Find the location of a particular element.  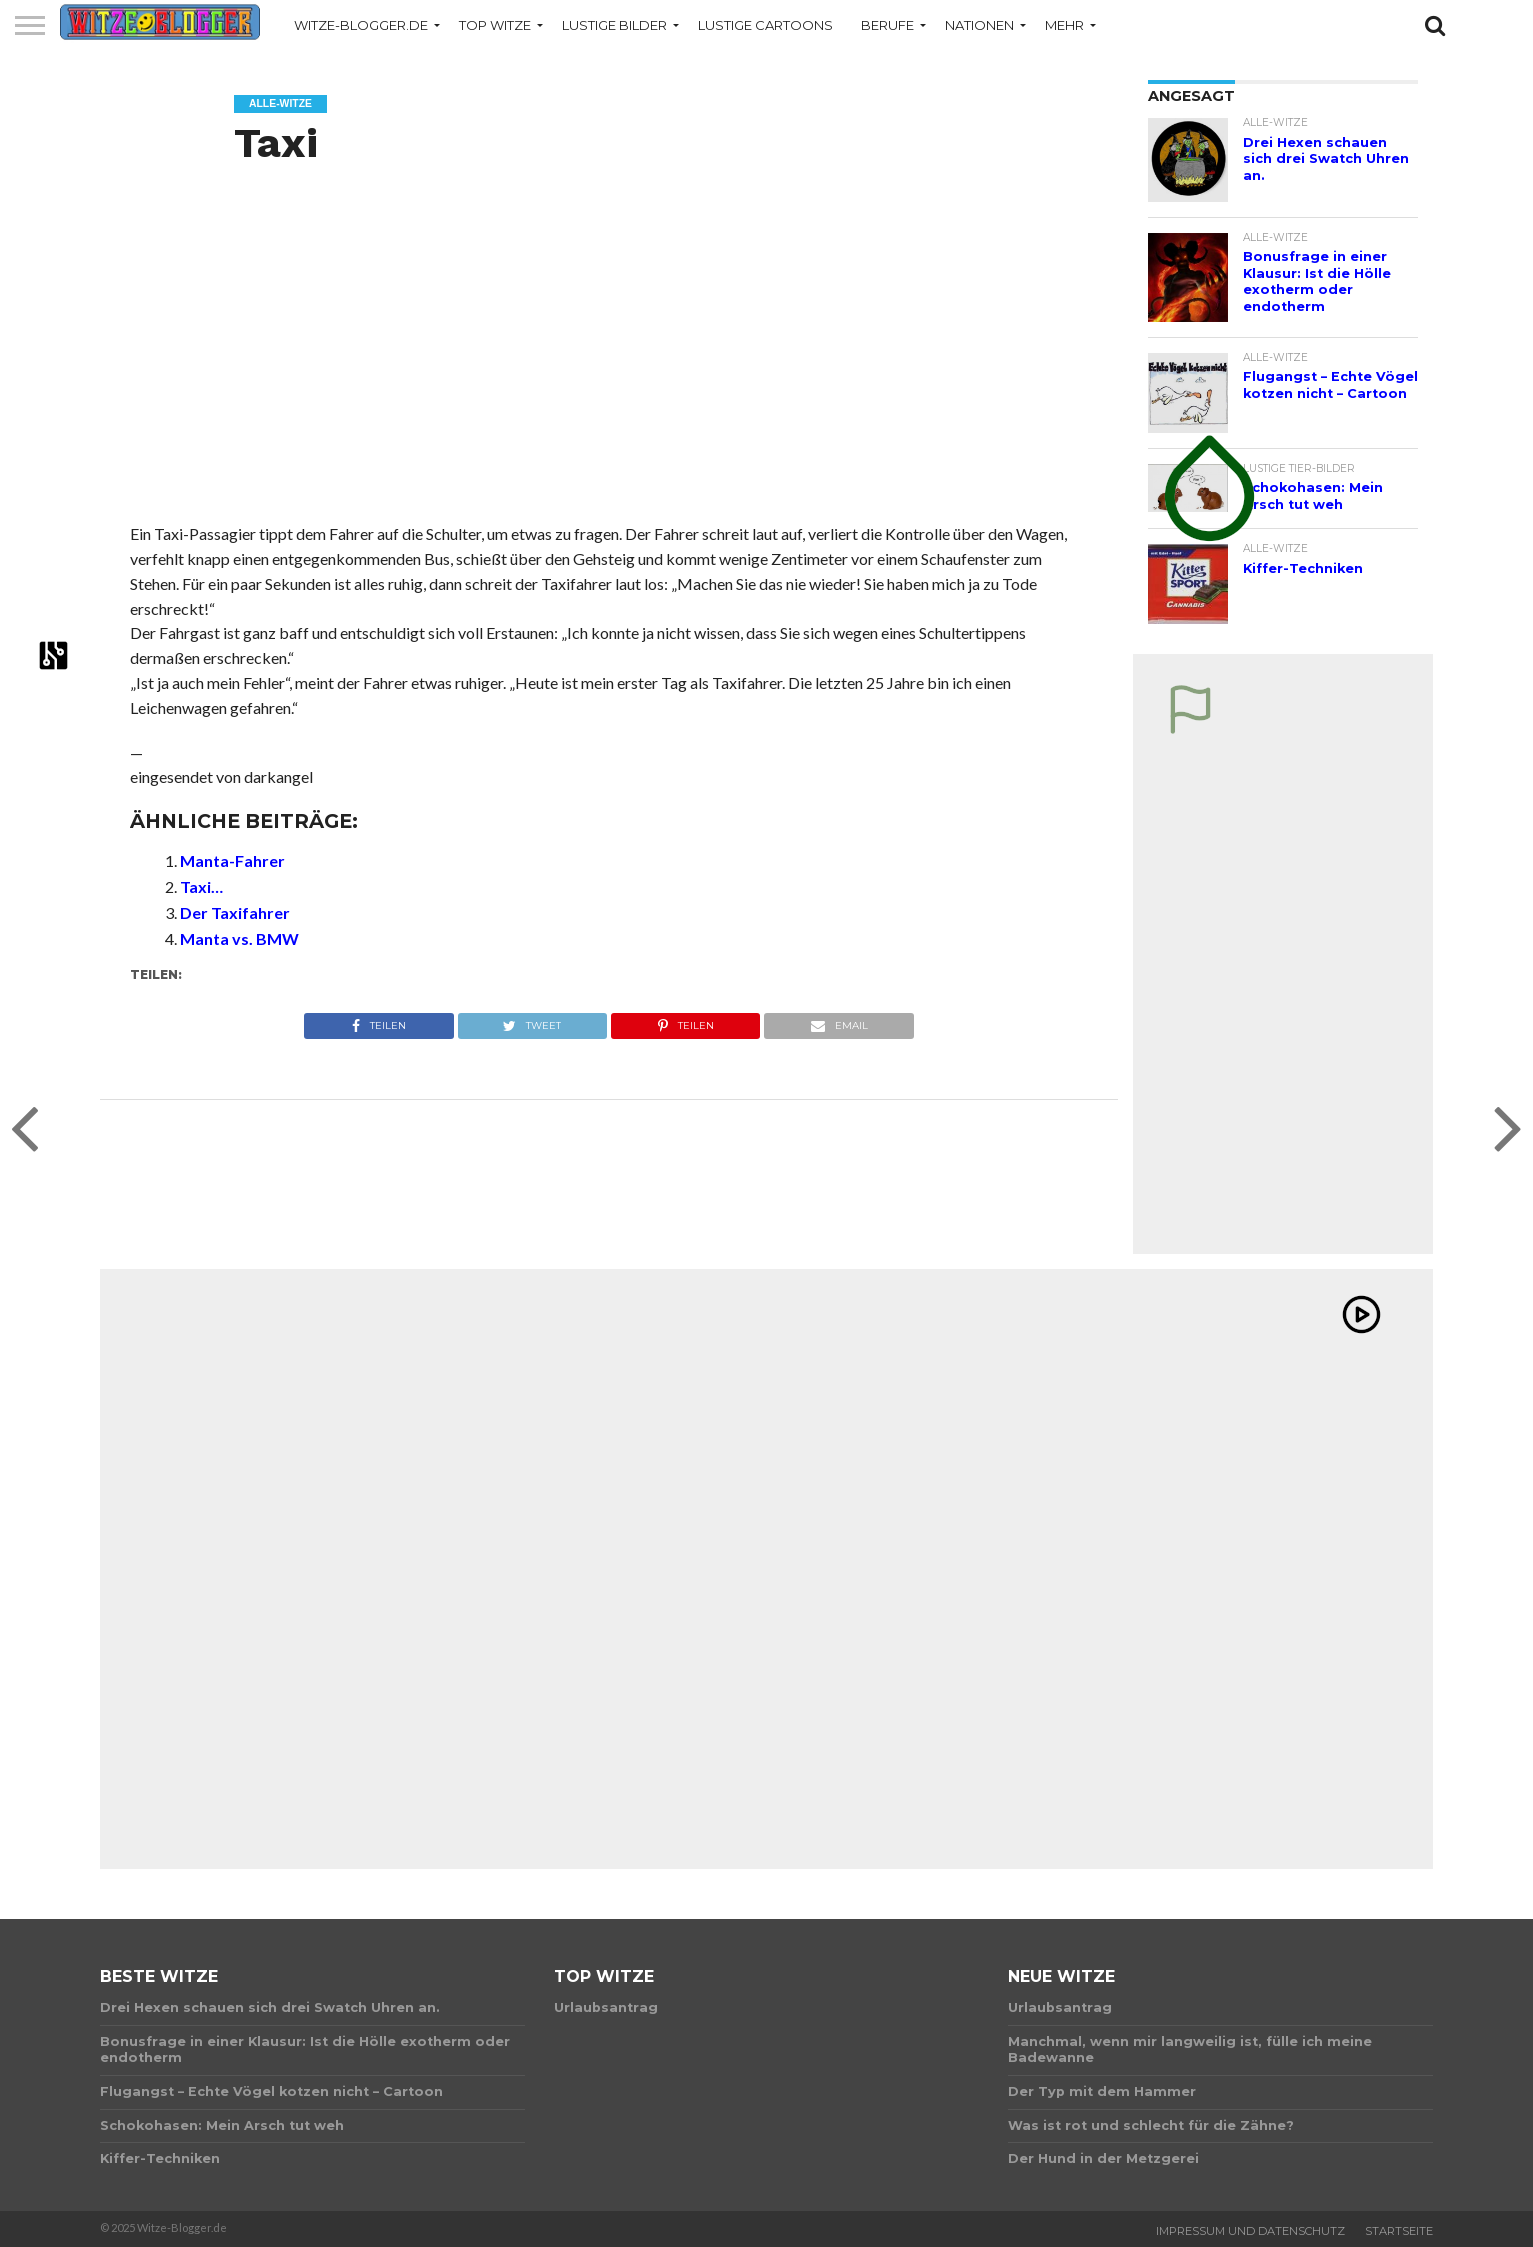

access hardware or circuit settings is located at coordinates (53, 655).